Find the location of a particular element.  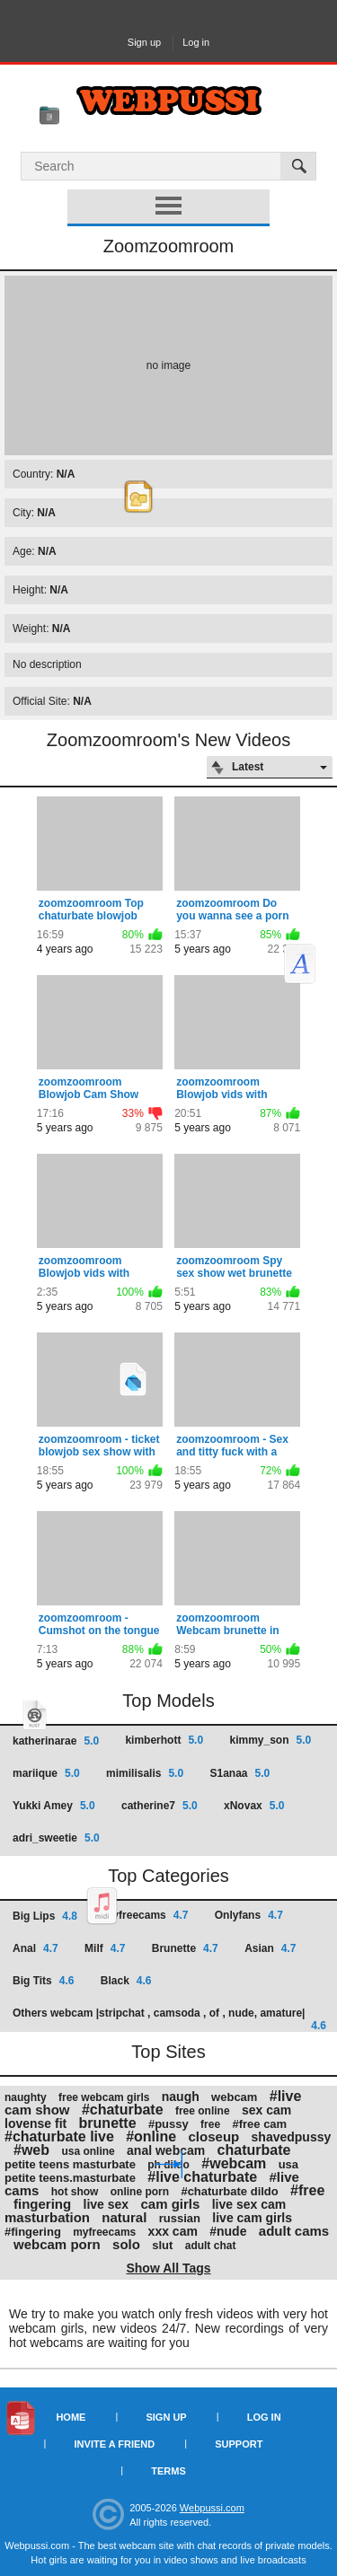

access your templates folder is located at coordinates (49, 115).